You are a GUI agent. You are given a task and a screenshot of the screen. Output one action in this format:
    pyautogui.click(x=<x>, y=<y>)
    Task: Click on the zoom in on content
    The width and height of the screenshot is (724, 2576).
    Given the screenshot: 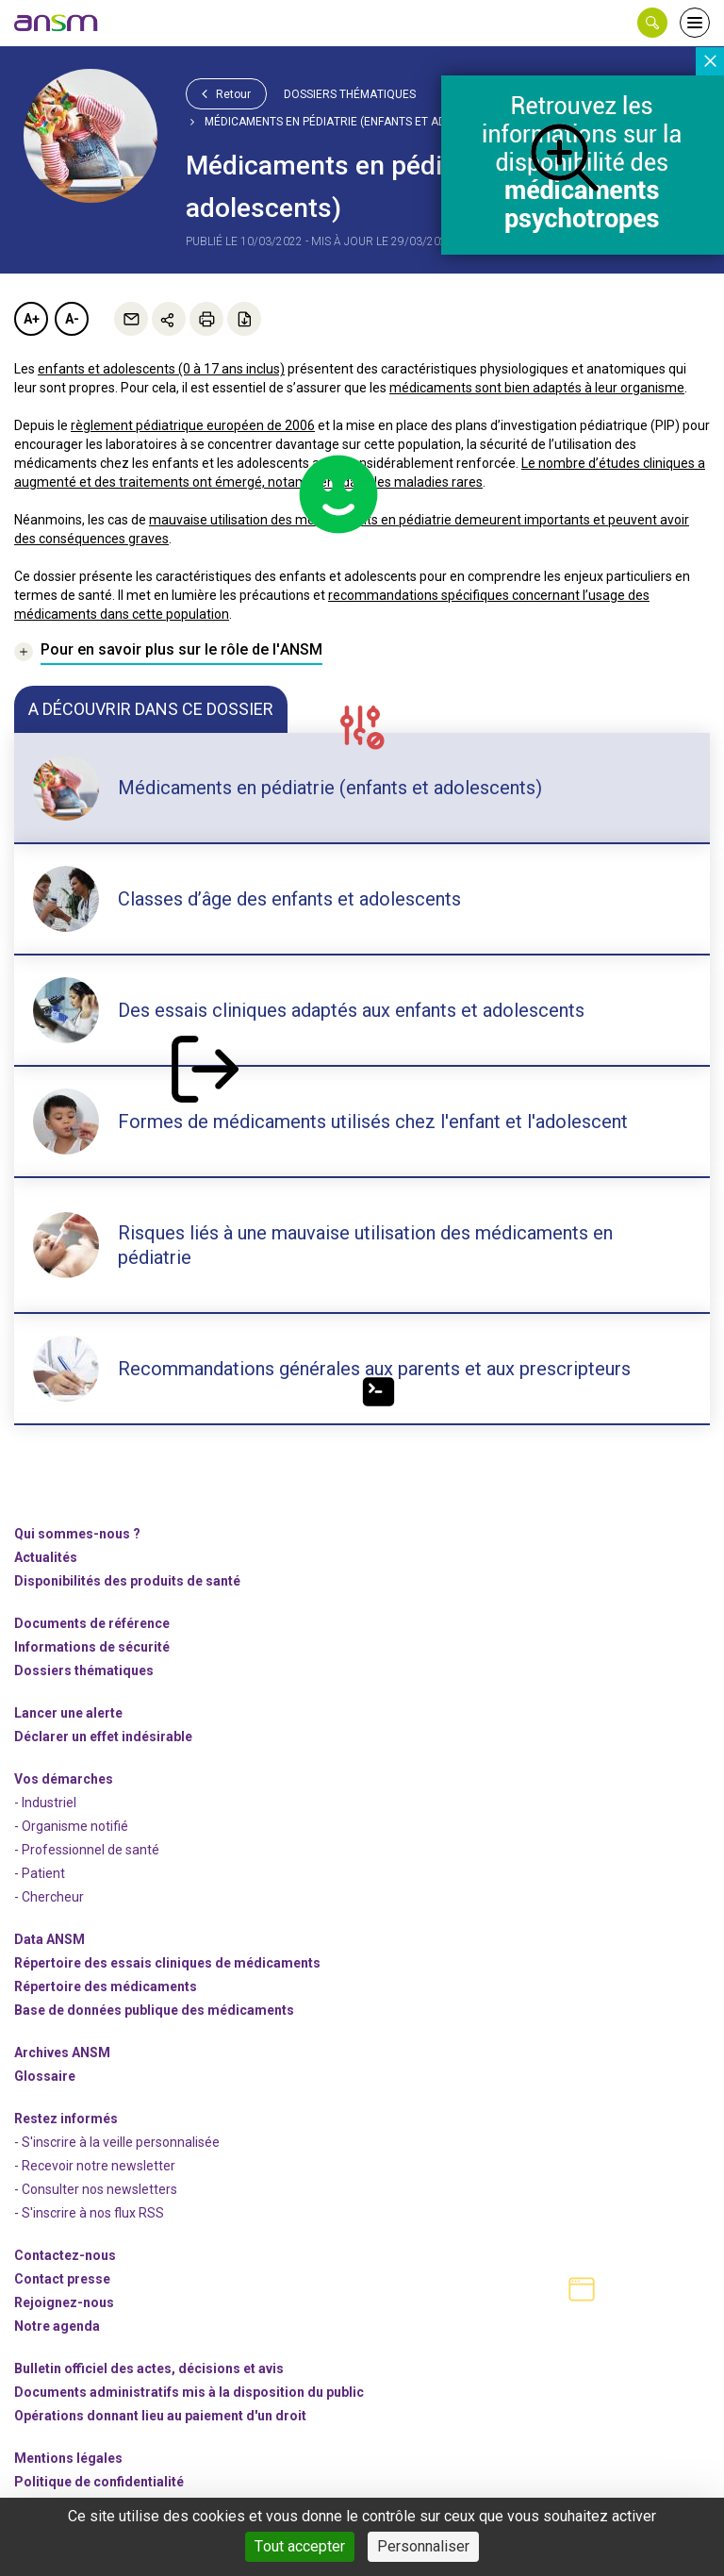 What is the action you would take?
    pyautogui.click(x=565, y=158)
    